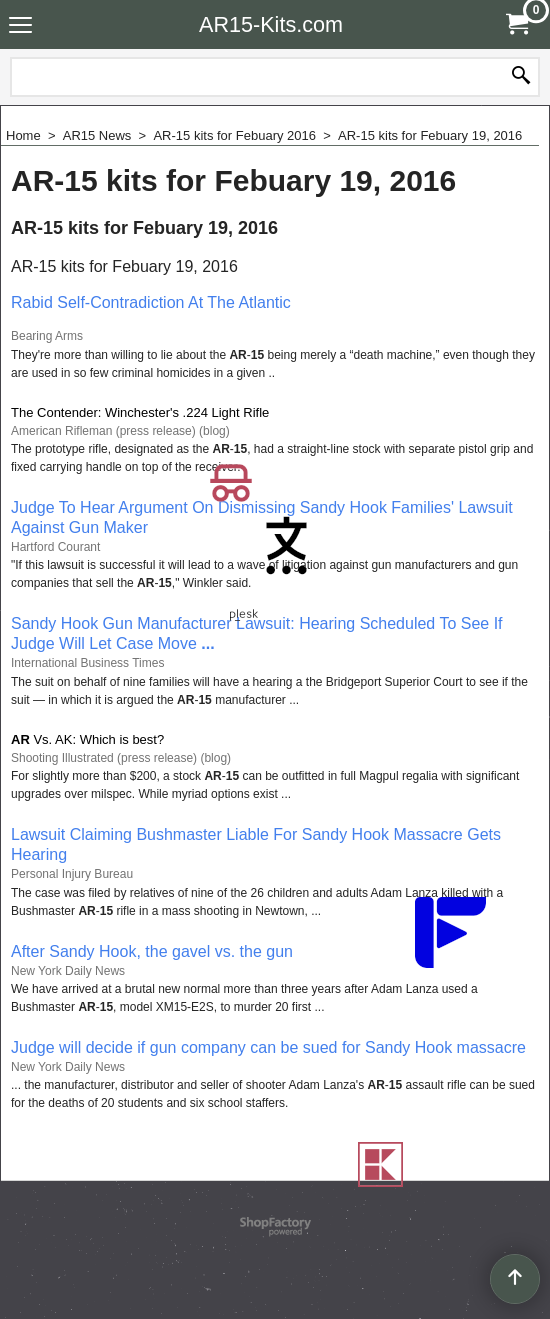  Describe the element at coordinates (380, 1164) in the screenshot. I see `open the Kaufland app` at that location.